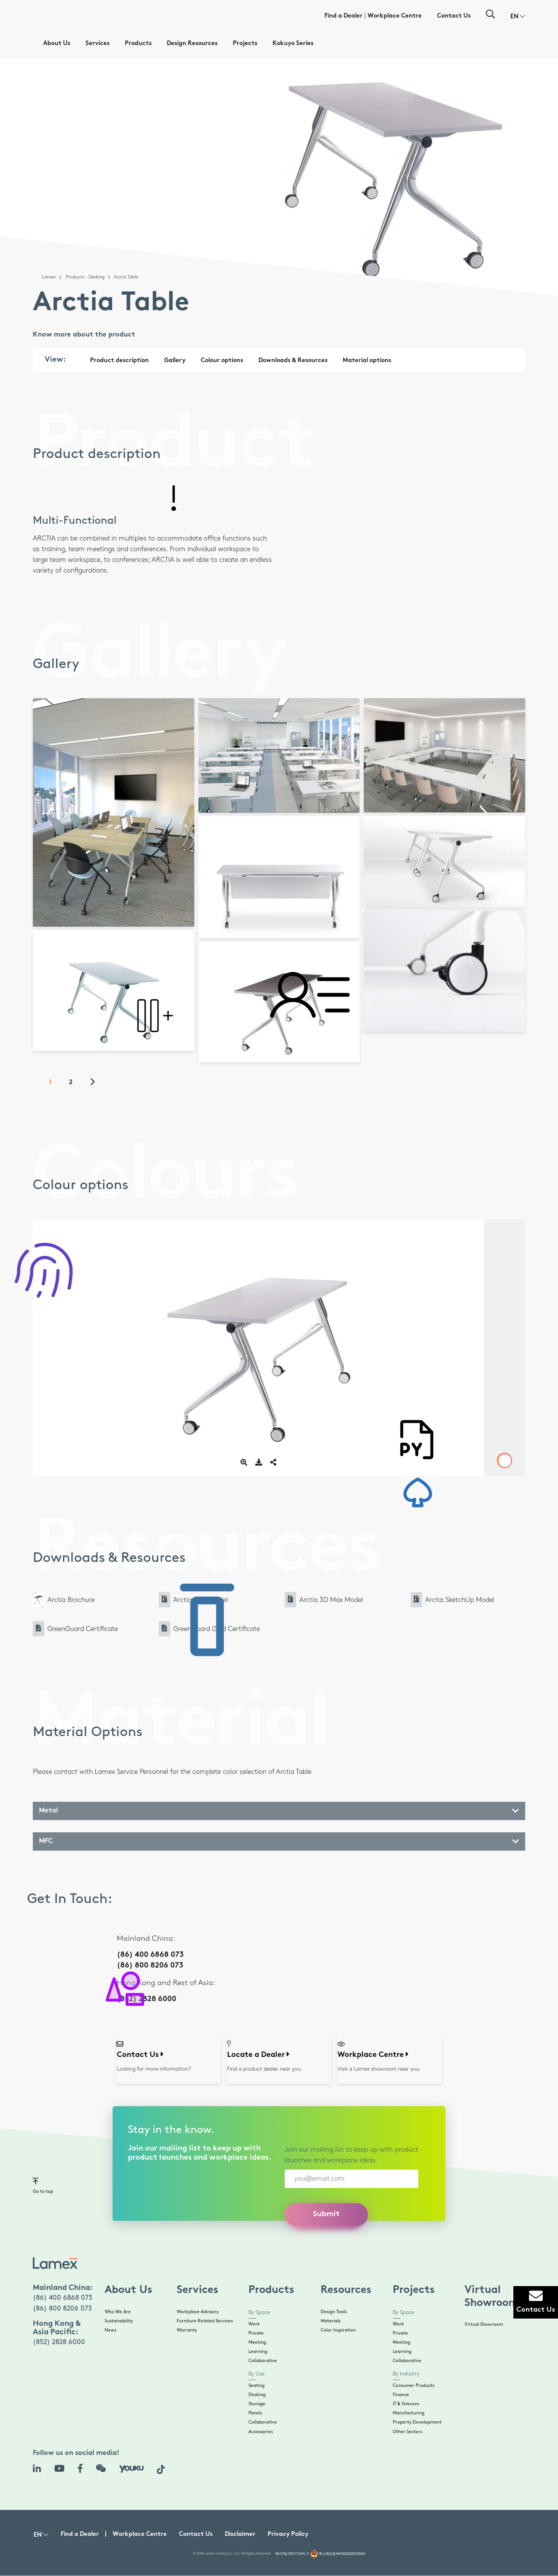  Describe the element at coordinates (308, 995) in the screenshot. I see `view user directory or contact list` at that location.